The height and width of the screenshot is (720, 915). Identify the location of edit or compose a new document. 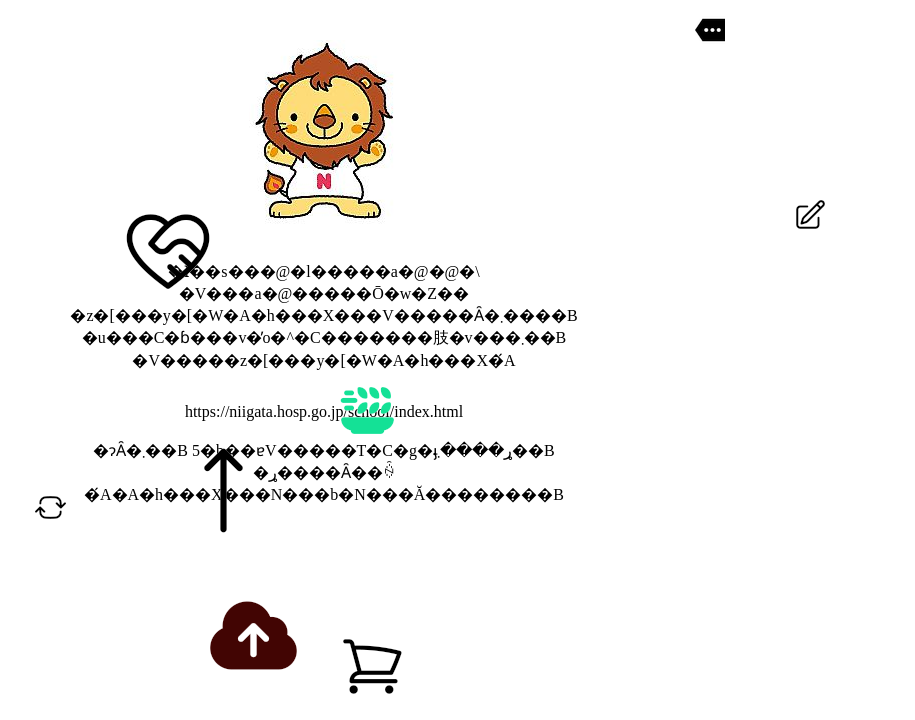
(810, 215).